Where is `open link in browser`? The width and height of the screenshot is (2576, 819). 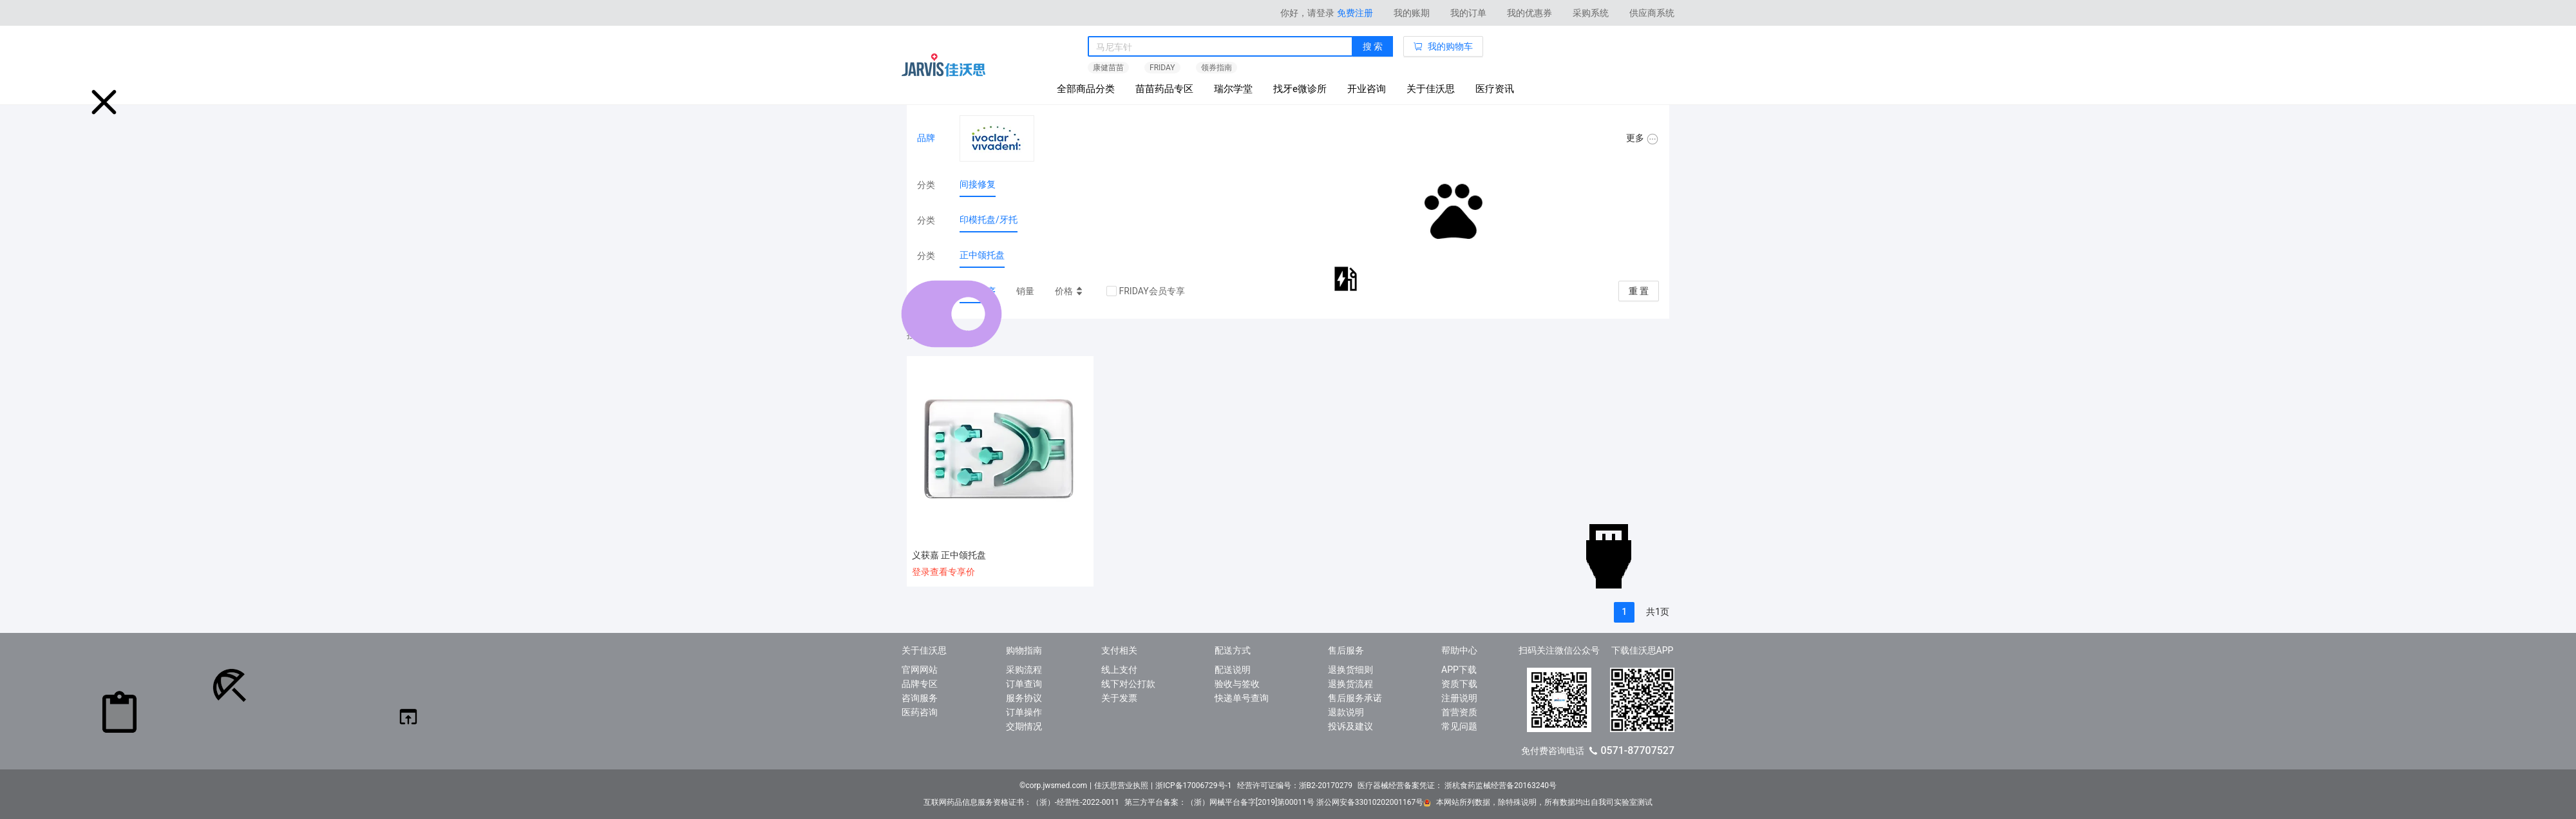
open link in browser is located at coordinates (408, 717).